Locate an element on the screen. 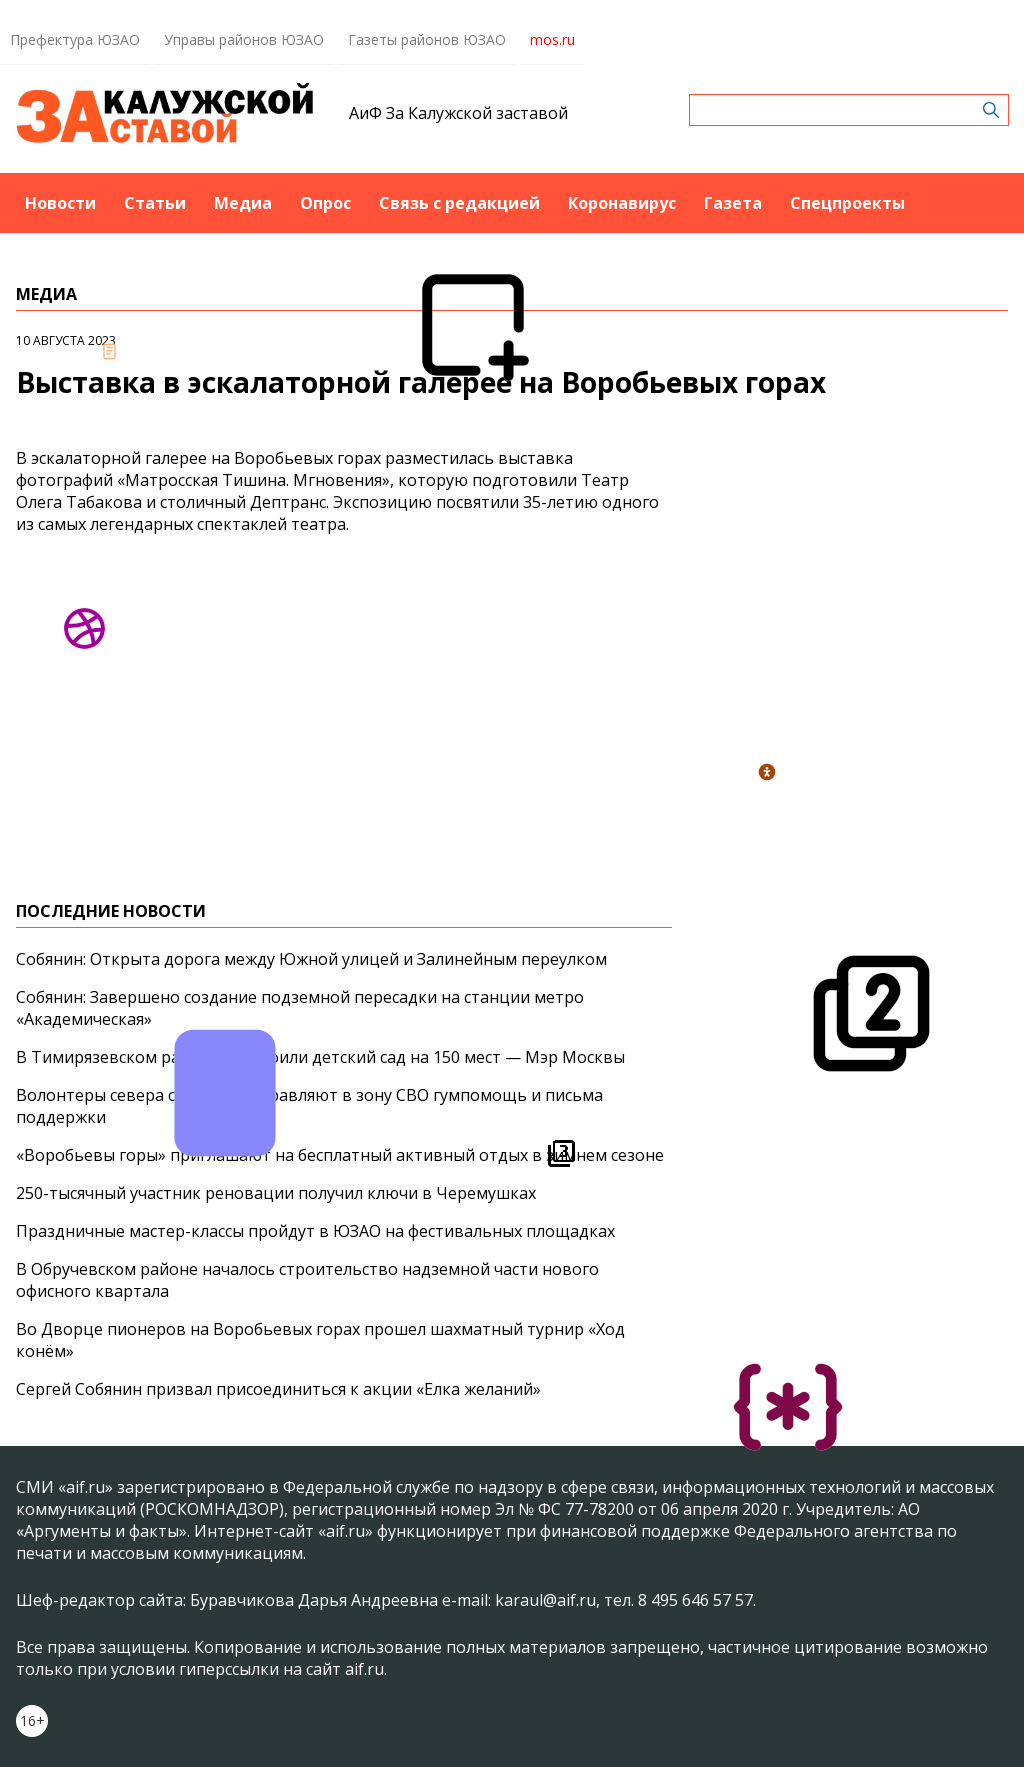 The height and width of the screenshot is (1767, 1024). indicates accessibility features are available is located at coordinates (767, 772).